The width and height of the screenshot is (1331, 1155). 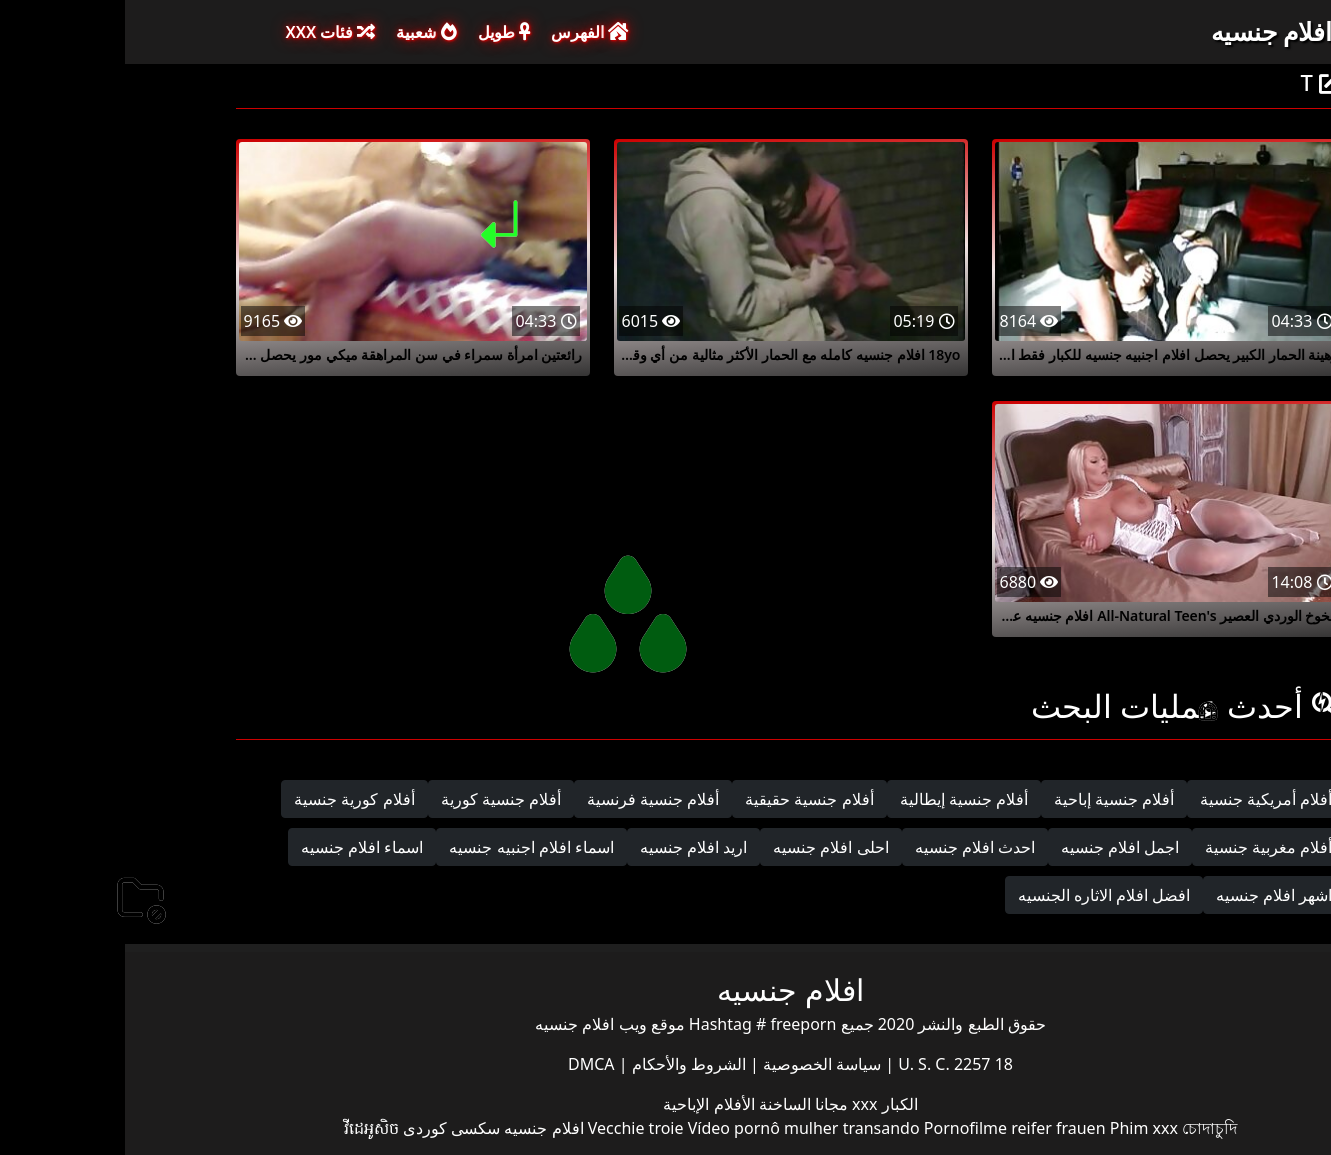 I want to click on cancel folder upload or creation, so click(x=140, y=898).